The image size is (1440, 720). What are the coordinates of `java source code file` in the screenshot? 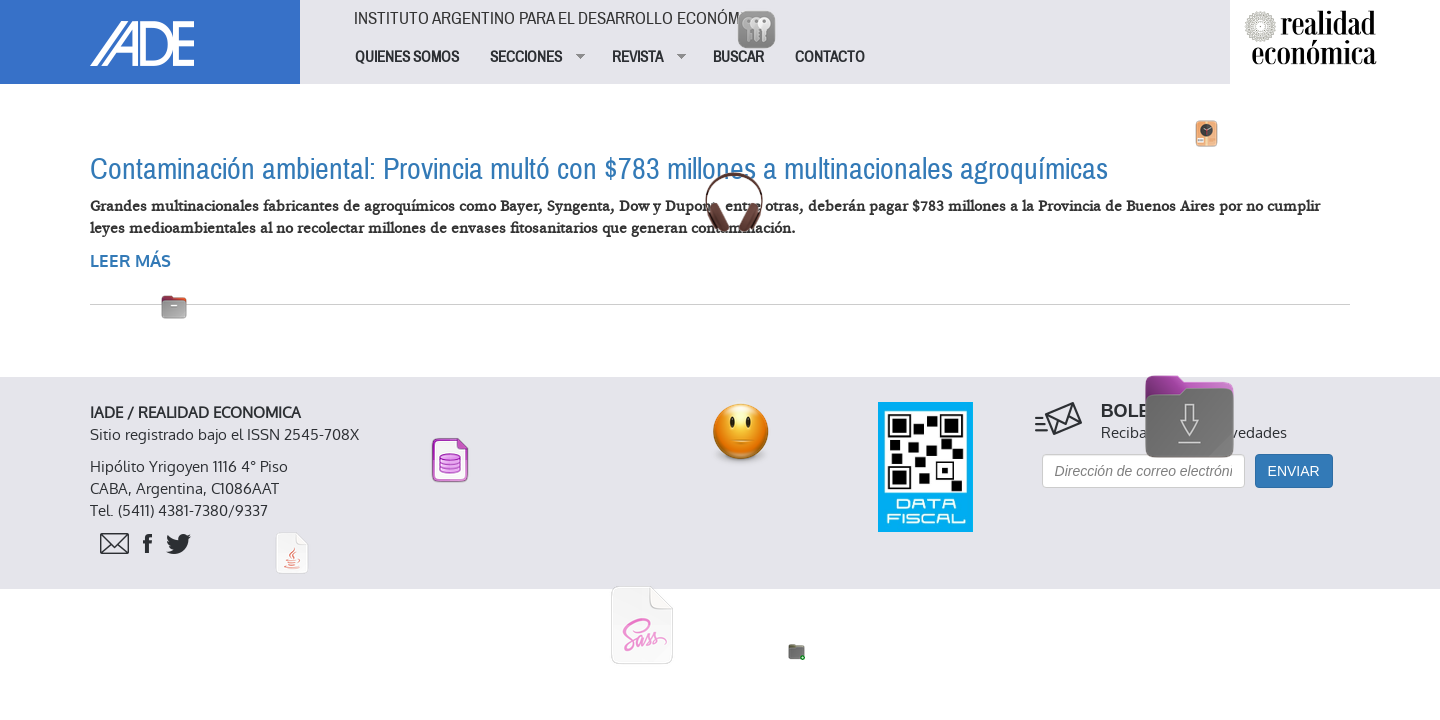 It's located at (292, 553).